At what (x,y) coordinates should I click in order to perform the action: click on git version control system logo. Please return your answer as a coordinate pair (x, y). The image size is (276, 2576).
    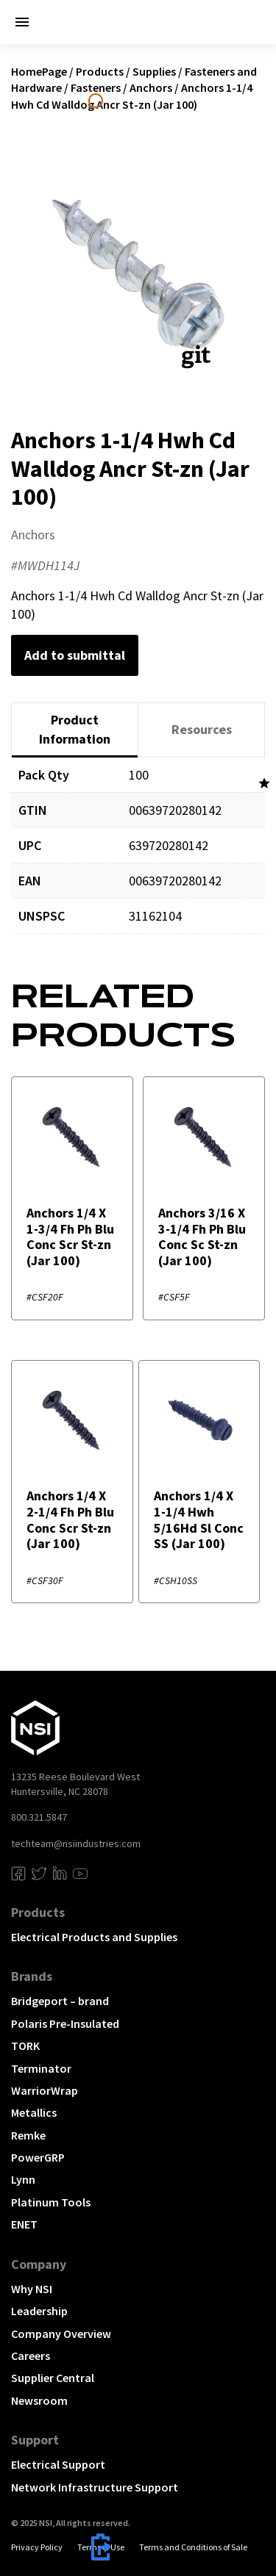
    Looking at the image, I should click on (196, 356).